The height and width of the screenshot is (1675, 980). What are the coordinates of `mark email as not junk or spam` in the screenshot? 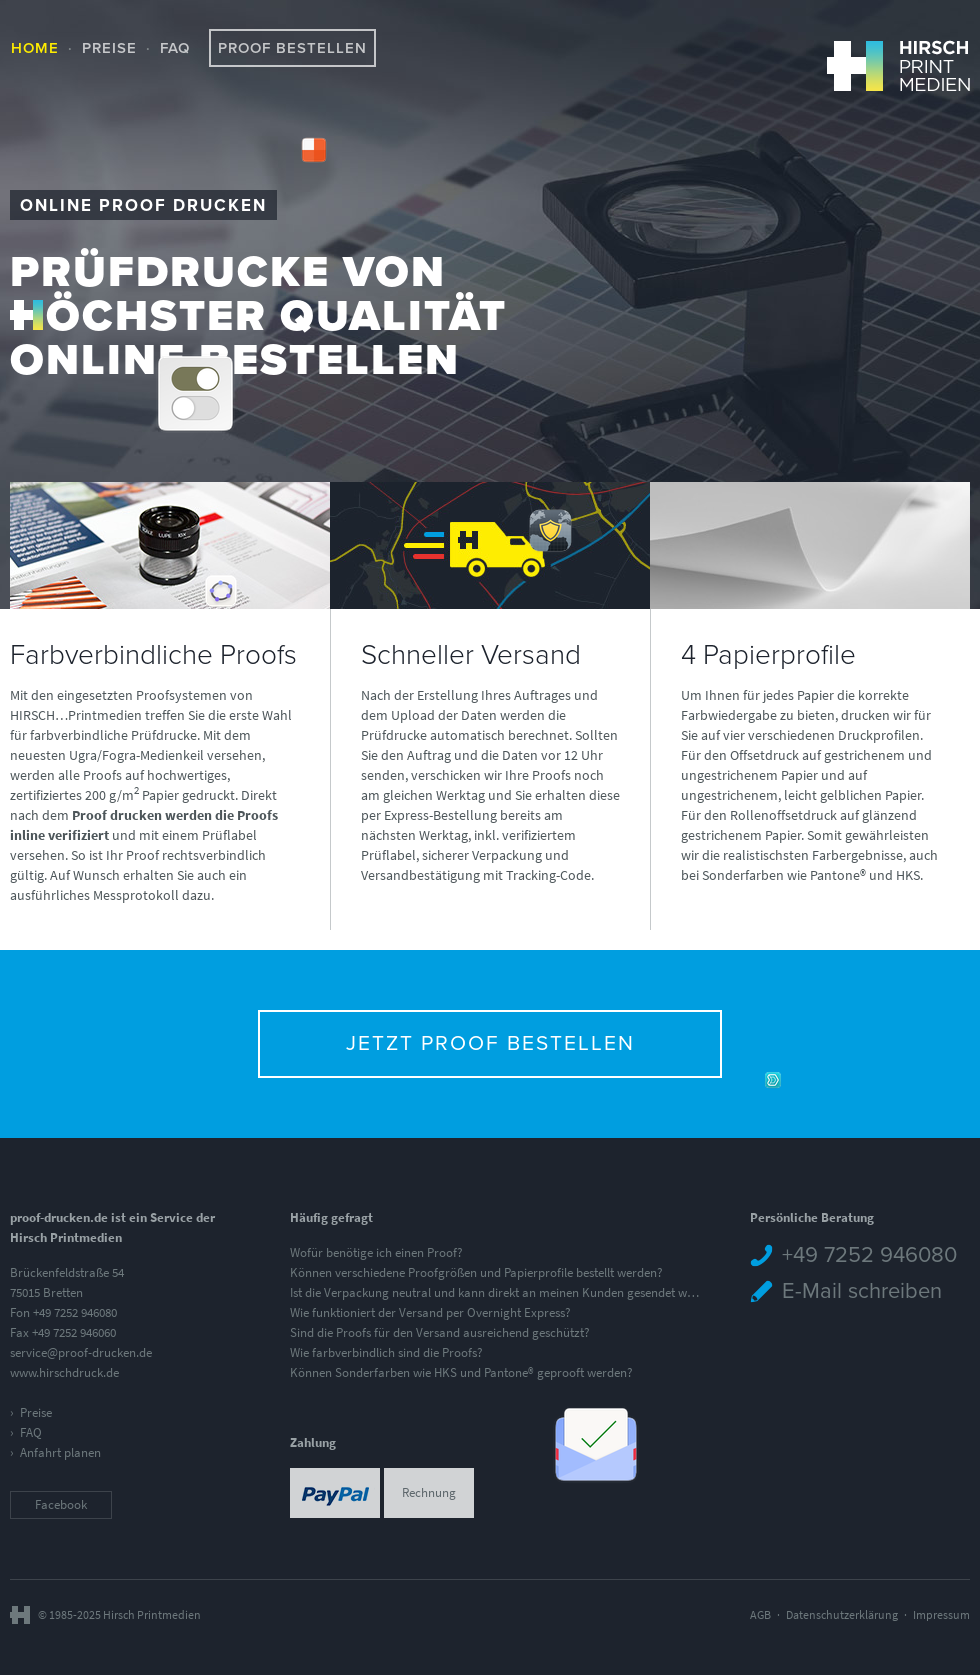 It's located at (596, 1449).